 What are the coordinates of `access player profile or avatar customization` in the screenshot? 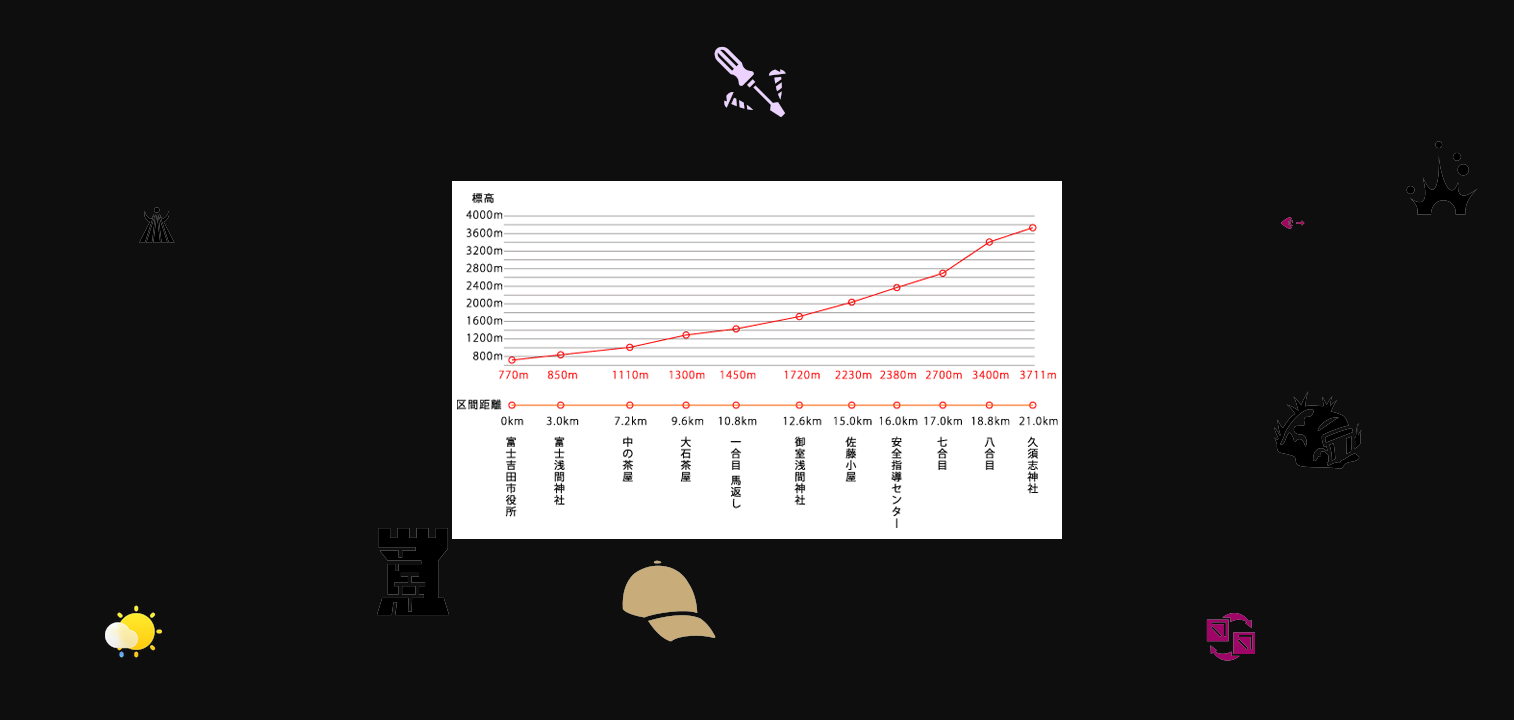 It's located at (669, 601).